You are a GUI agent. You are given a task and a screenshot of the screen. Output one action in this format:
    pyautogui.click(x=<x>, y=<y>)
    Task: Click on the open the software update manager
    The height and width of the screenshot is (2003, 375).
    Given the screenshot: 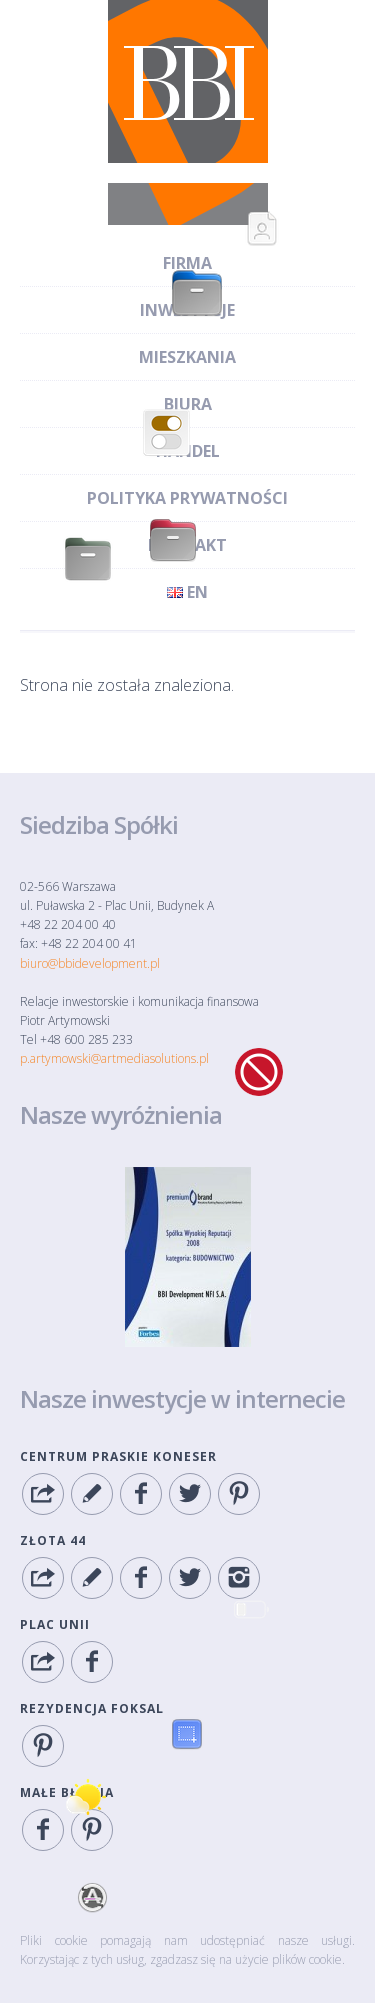 What is the action you would take?
    pyautogui.click(x=92, y=1897)
    